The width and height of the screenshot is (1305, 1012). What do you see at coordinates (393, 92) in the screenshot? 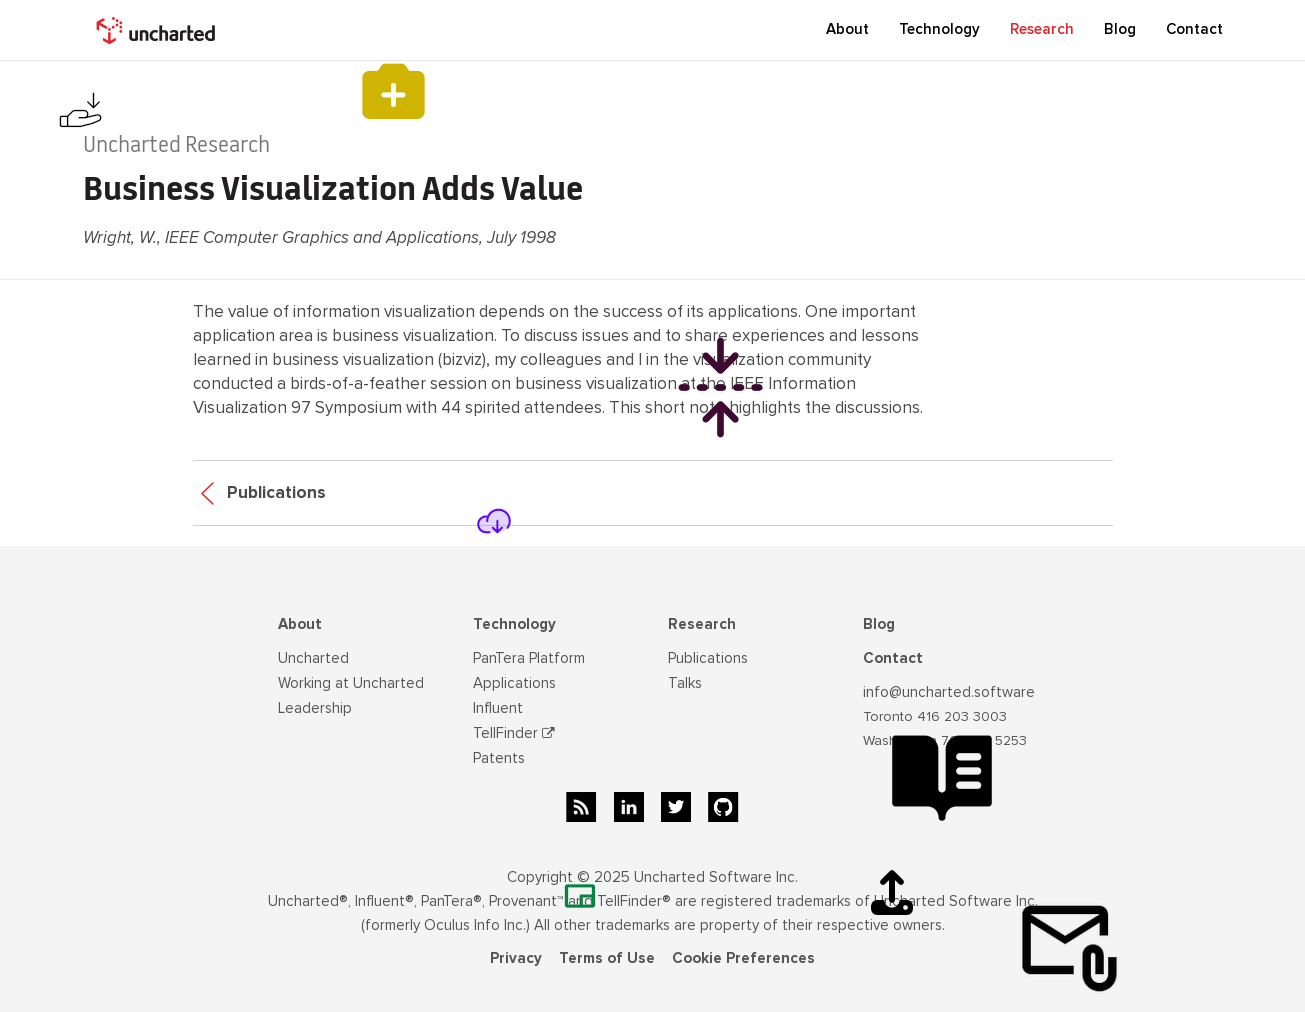
I see `add a new photo` at bounding box center [393, 92].